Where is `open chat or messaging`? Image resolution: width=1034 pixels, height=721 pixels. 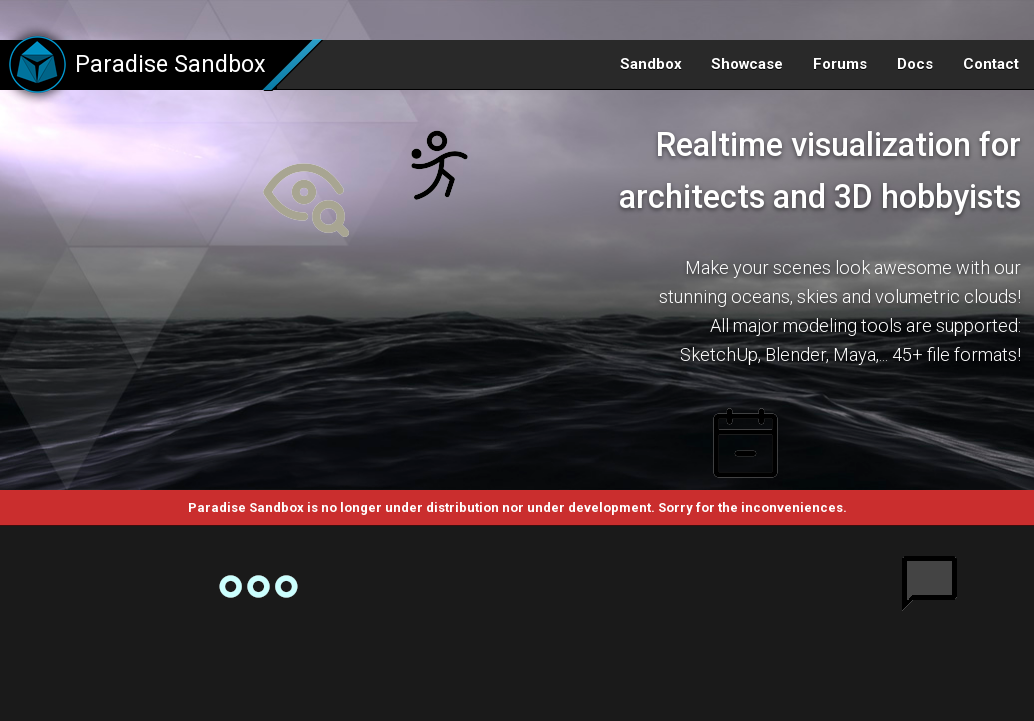
open chat or messaging is located at coordinates (929, 583).